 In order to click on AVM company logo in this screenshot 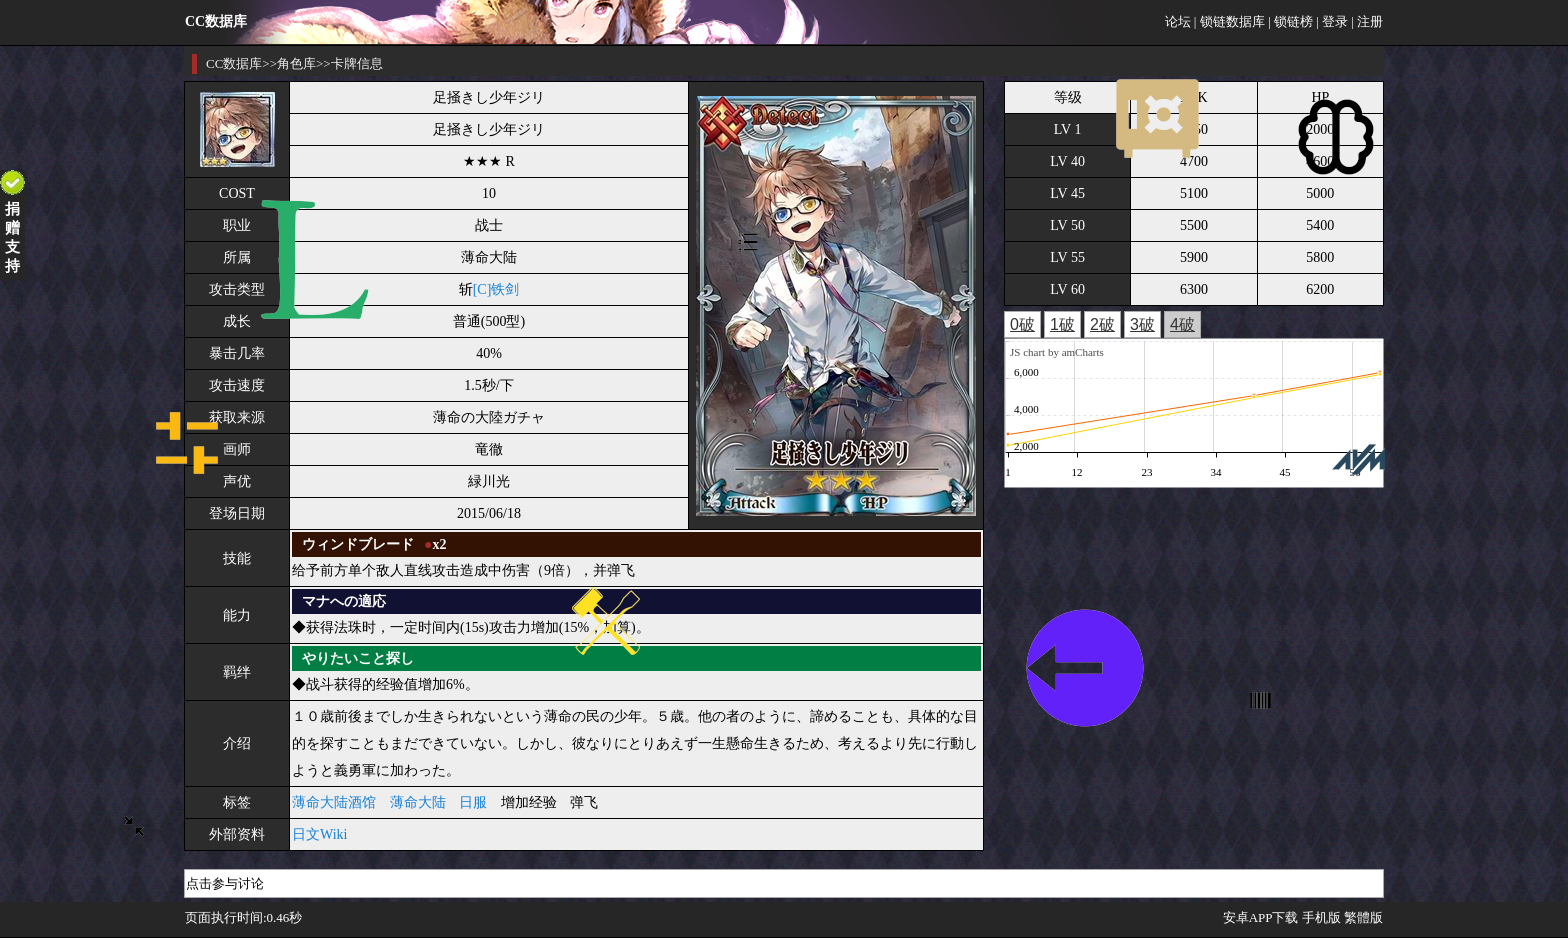, I will do `click(1358, 459)`.